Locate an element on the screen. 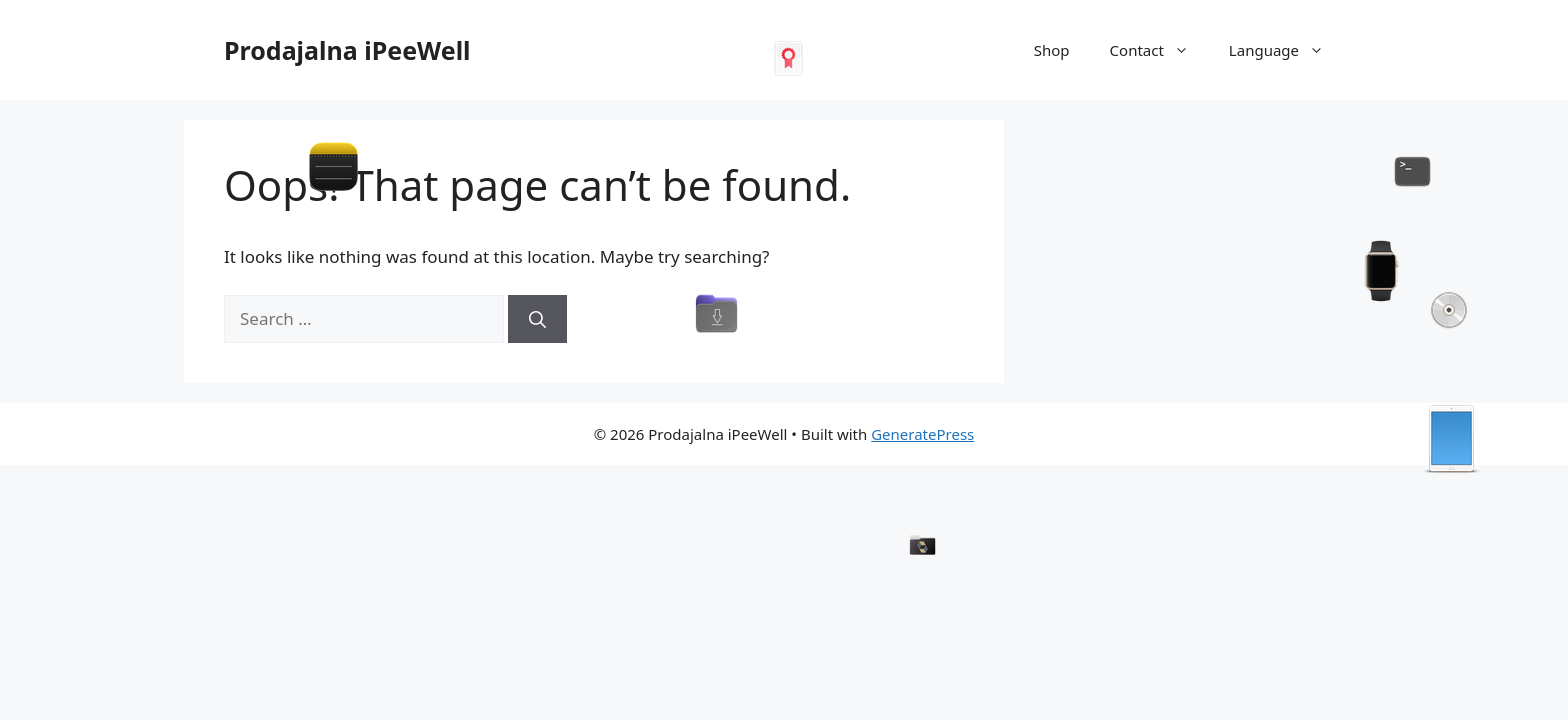 This screenshot has height=720, width=1568. a pkcs7 certificate file or security credential is located at coordinates (788, 58).